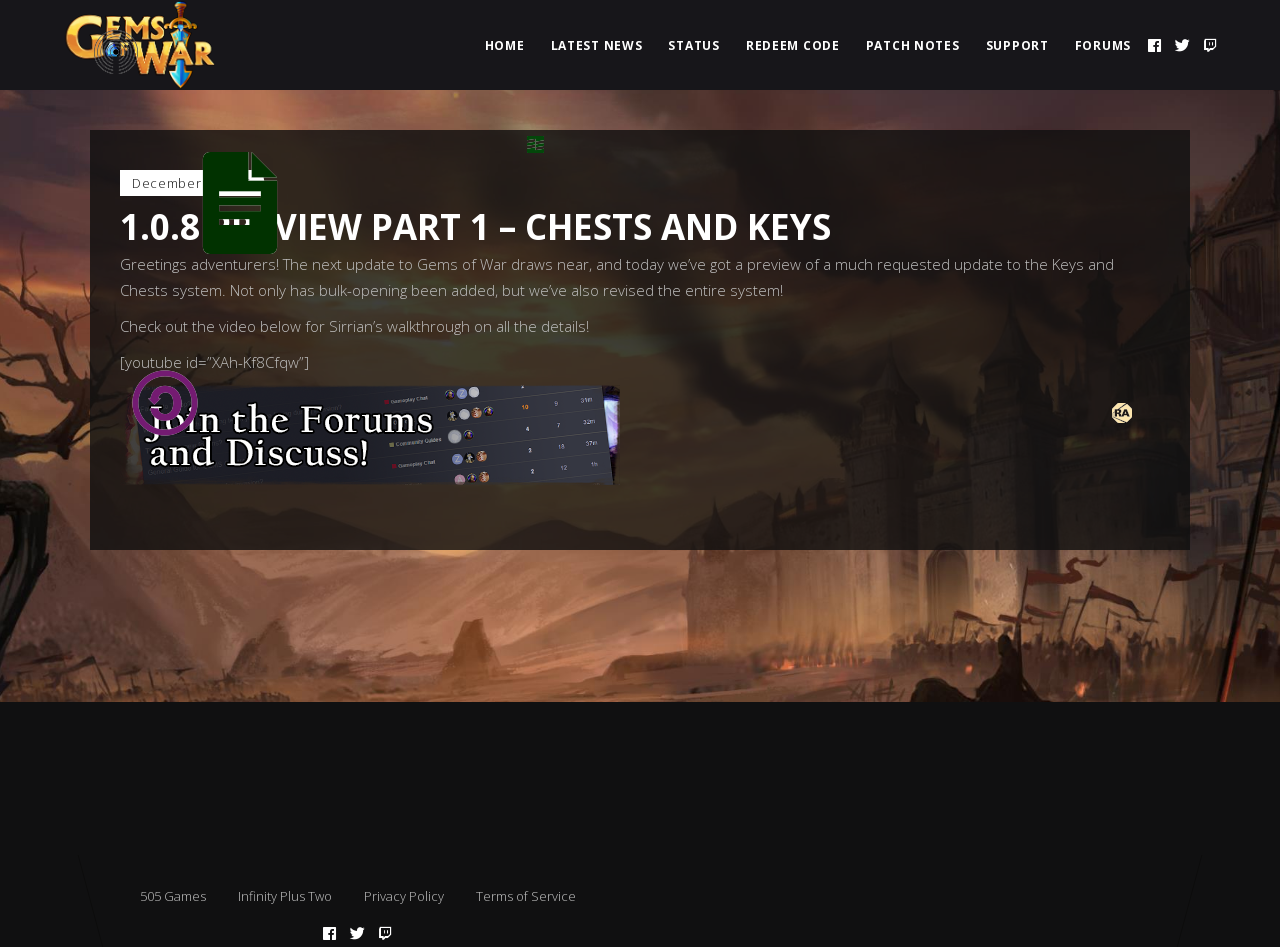 This screenshot has width=1280, height=947. What do you see at coordinates (116, 52) in the screenshot?
I see `iBeacon bluetooth proximity technology logo` at bounding box center [116, 52].